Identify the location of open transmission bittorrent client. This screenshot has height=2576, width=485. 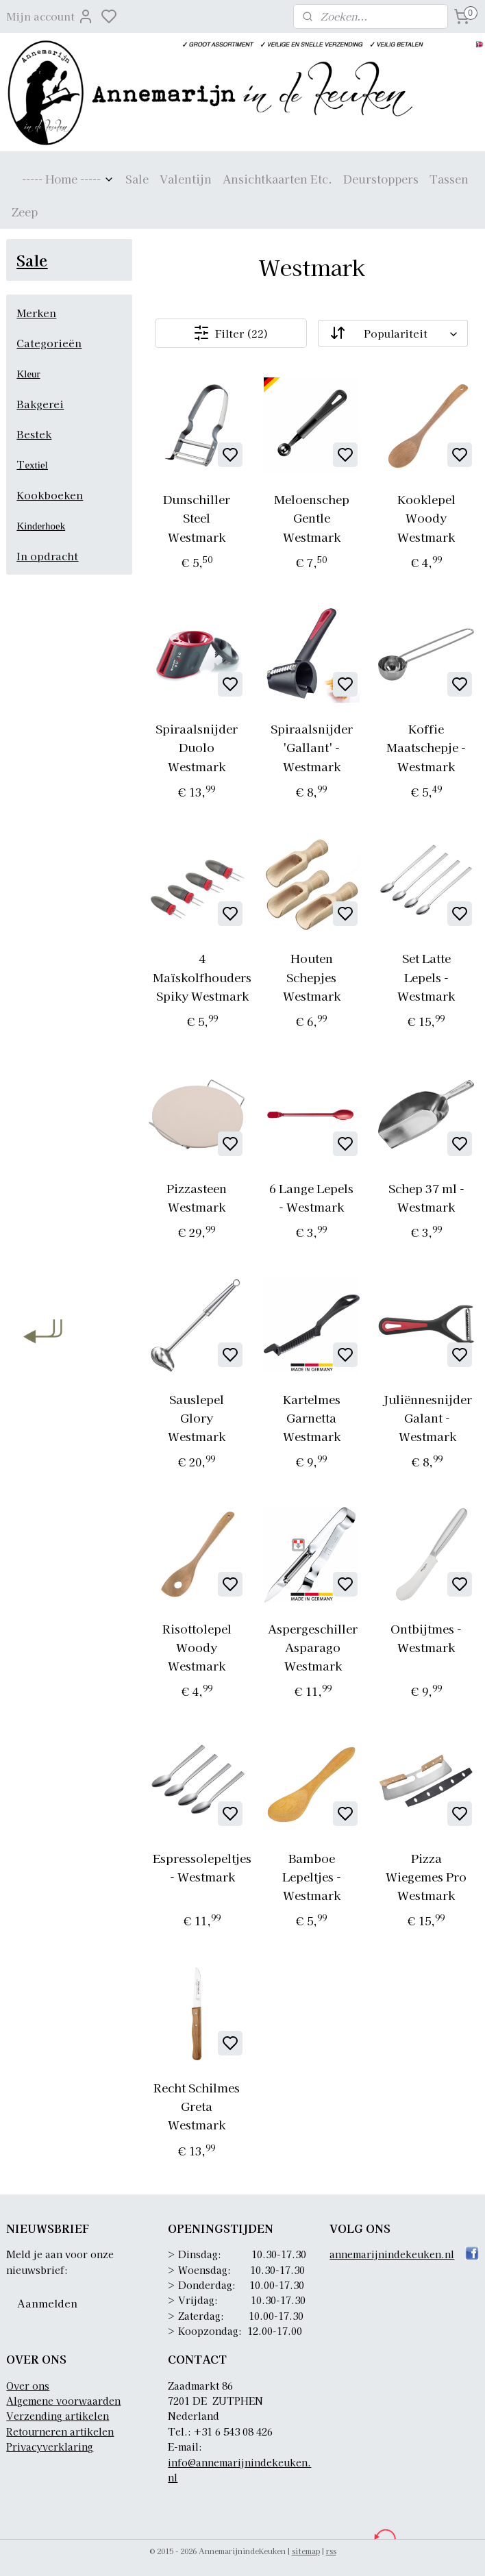
(298, 1545).